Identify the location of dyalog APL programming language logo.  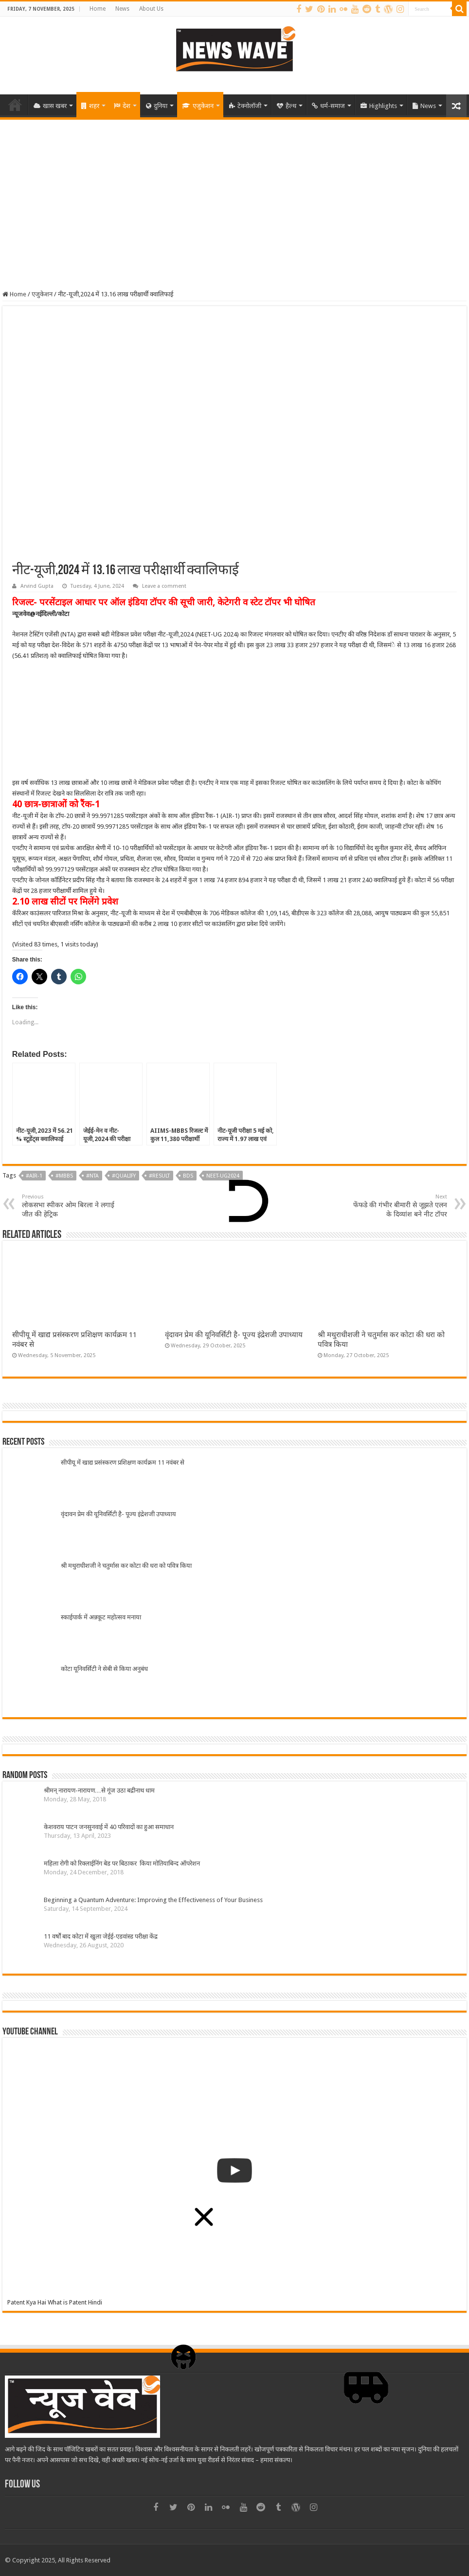
(249, 1201).